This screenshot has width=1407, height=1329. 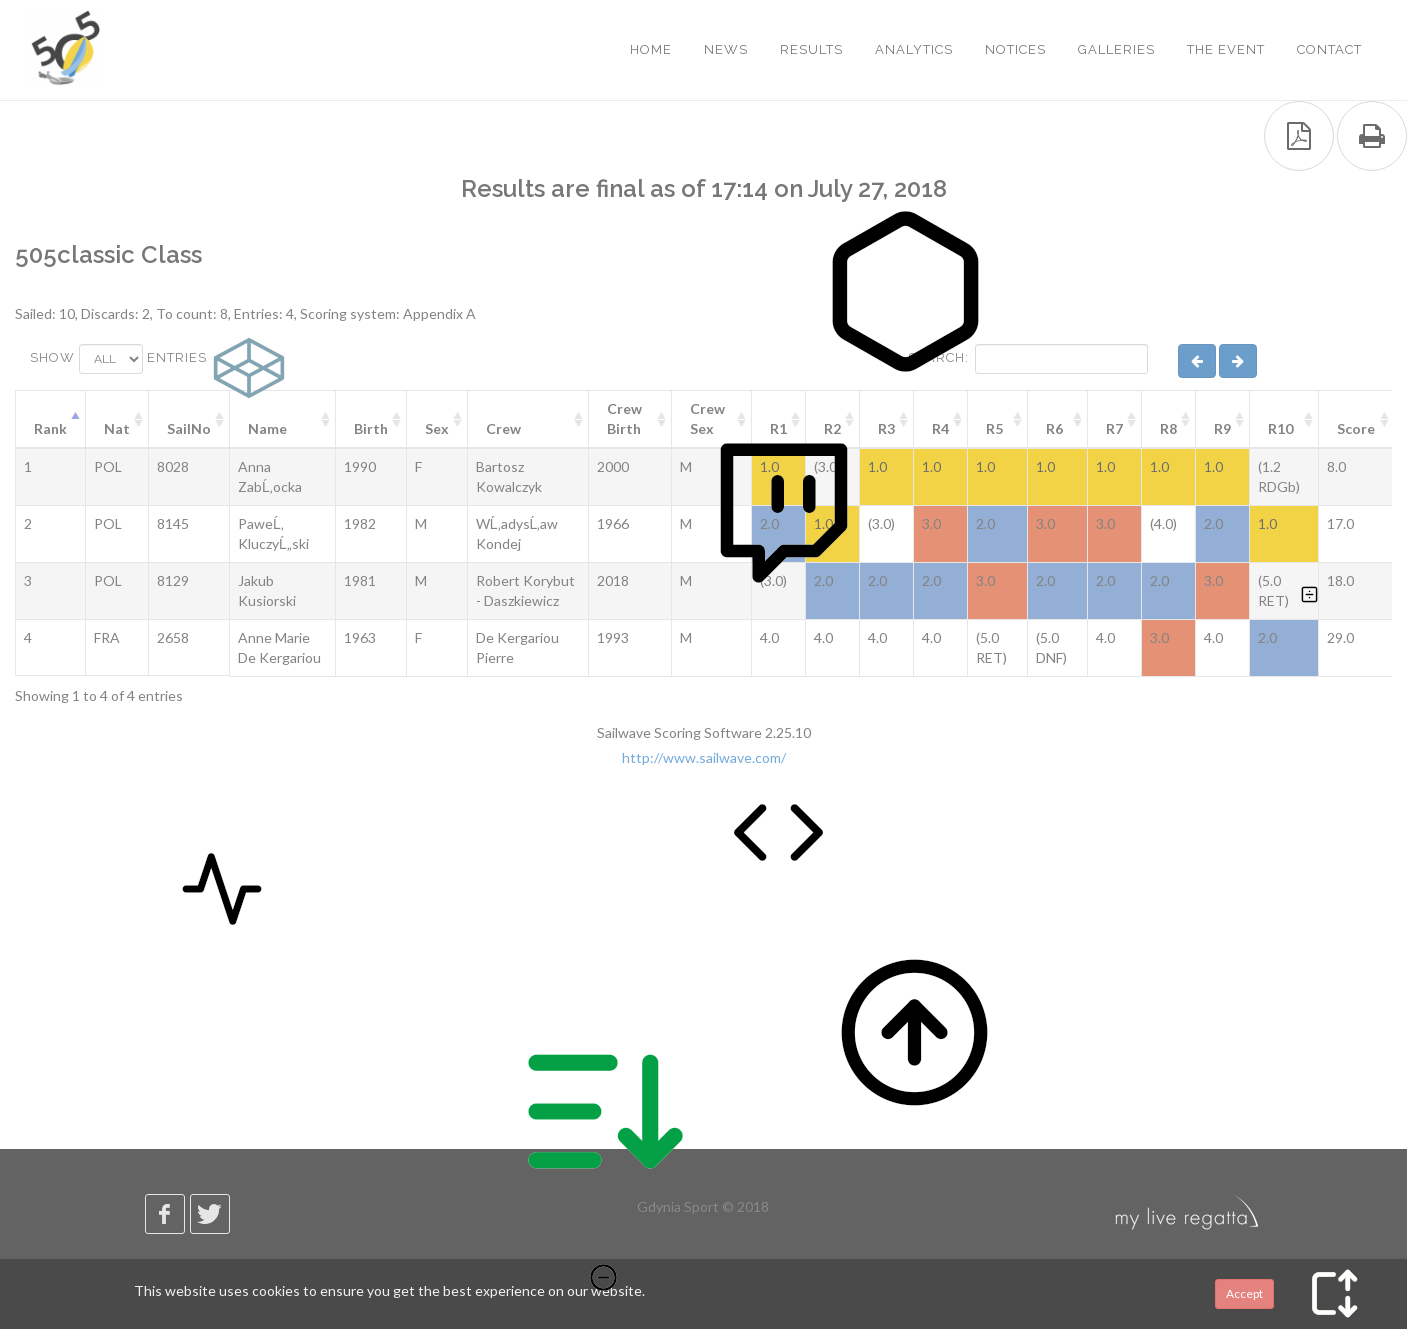 I want to click on auto-fit content to available height, so click(x=1333, y=1293).